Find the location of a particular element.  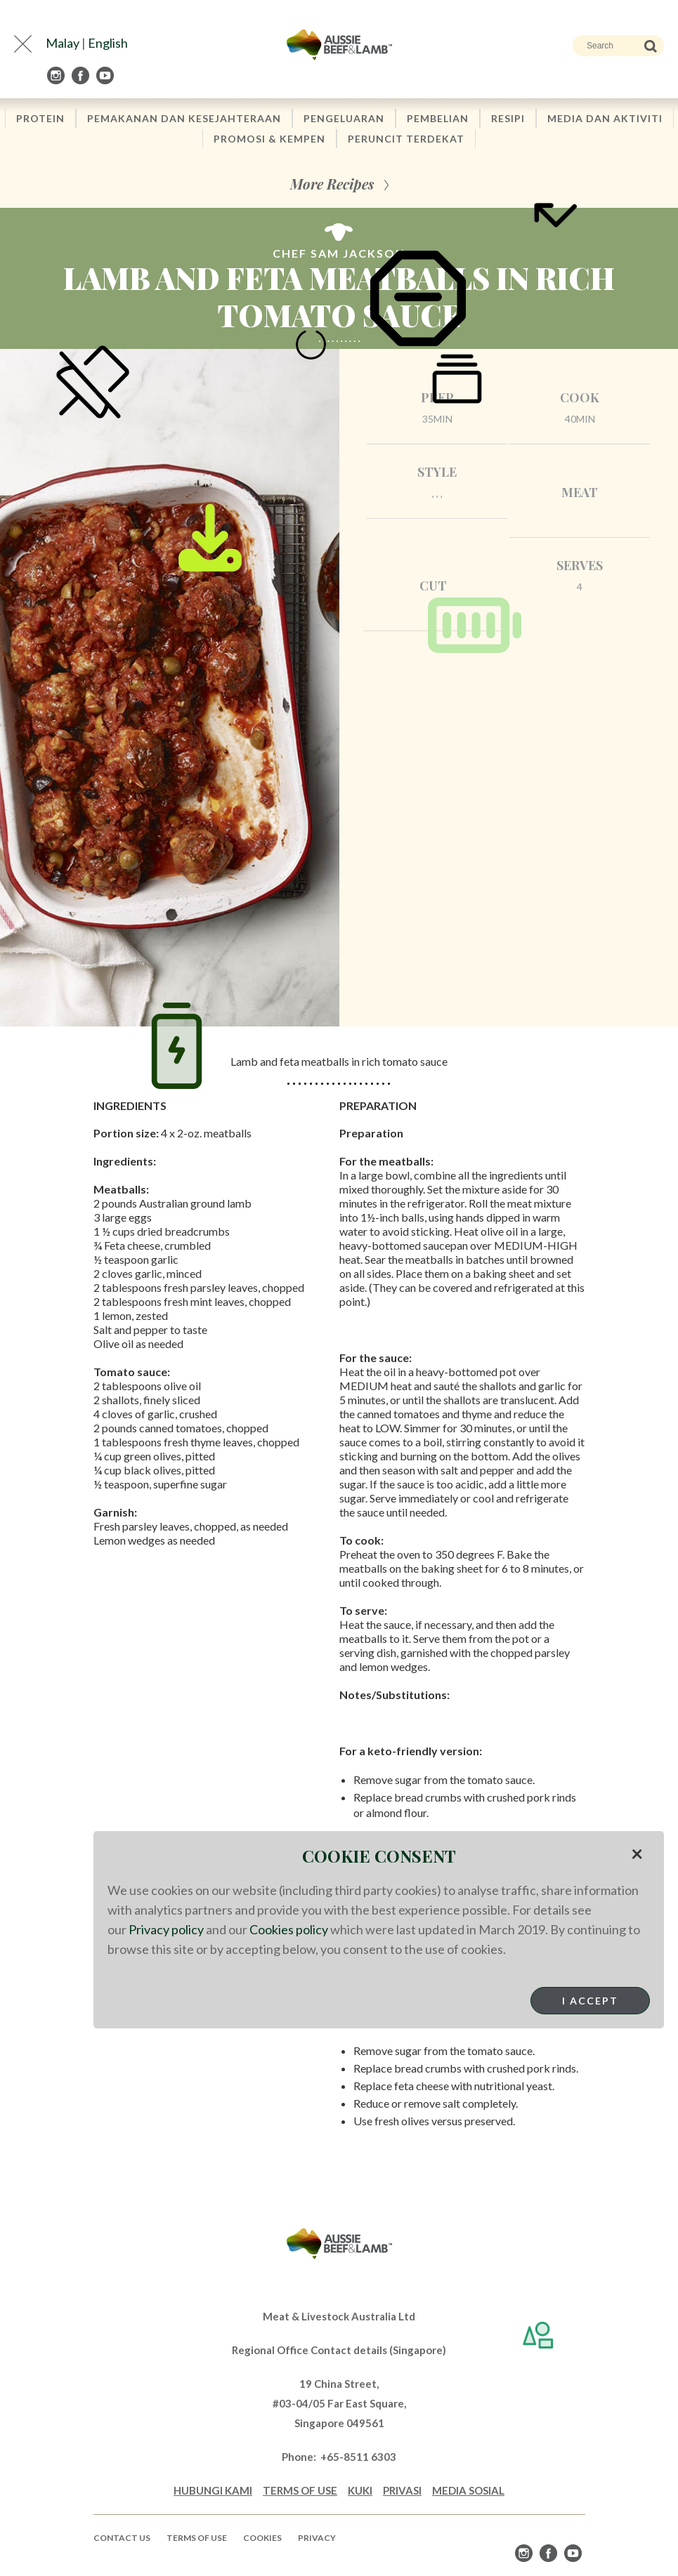

indicates a missed incoming call is located at coordinates (556, 215).